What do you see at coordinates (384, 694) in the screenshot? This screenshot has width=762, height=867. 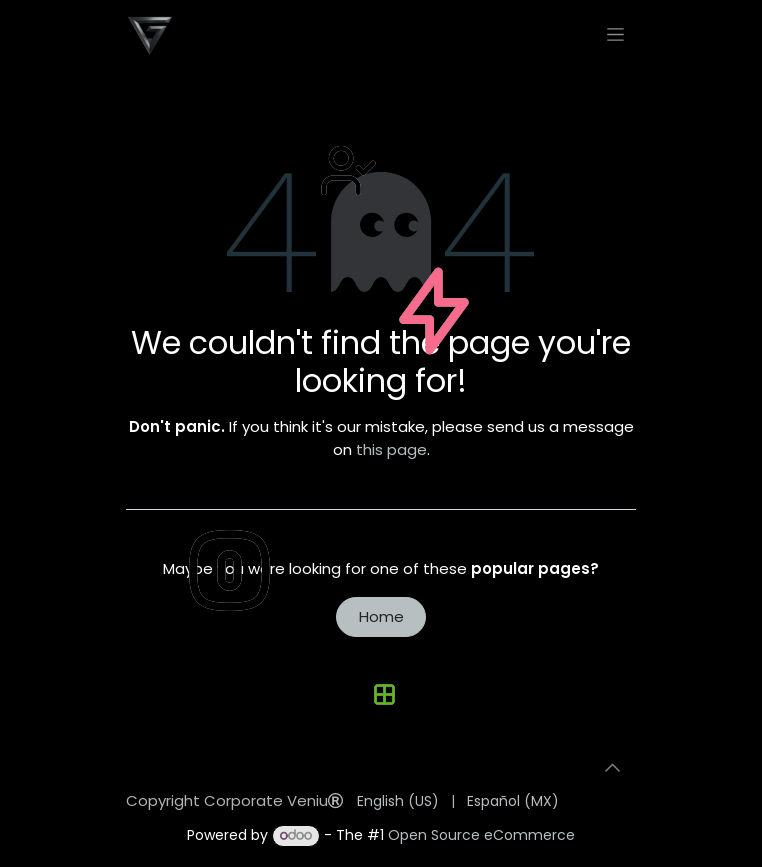 I see `apply borders to all cells in a table or grid` at bounding box center [384, 694].